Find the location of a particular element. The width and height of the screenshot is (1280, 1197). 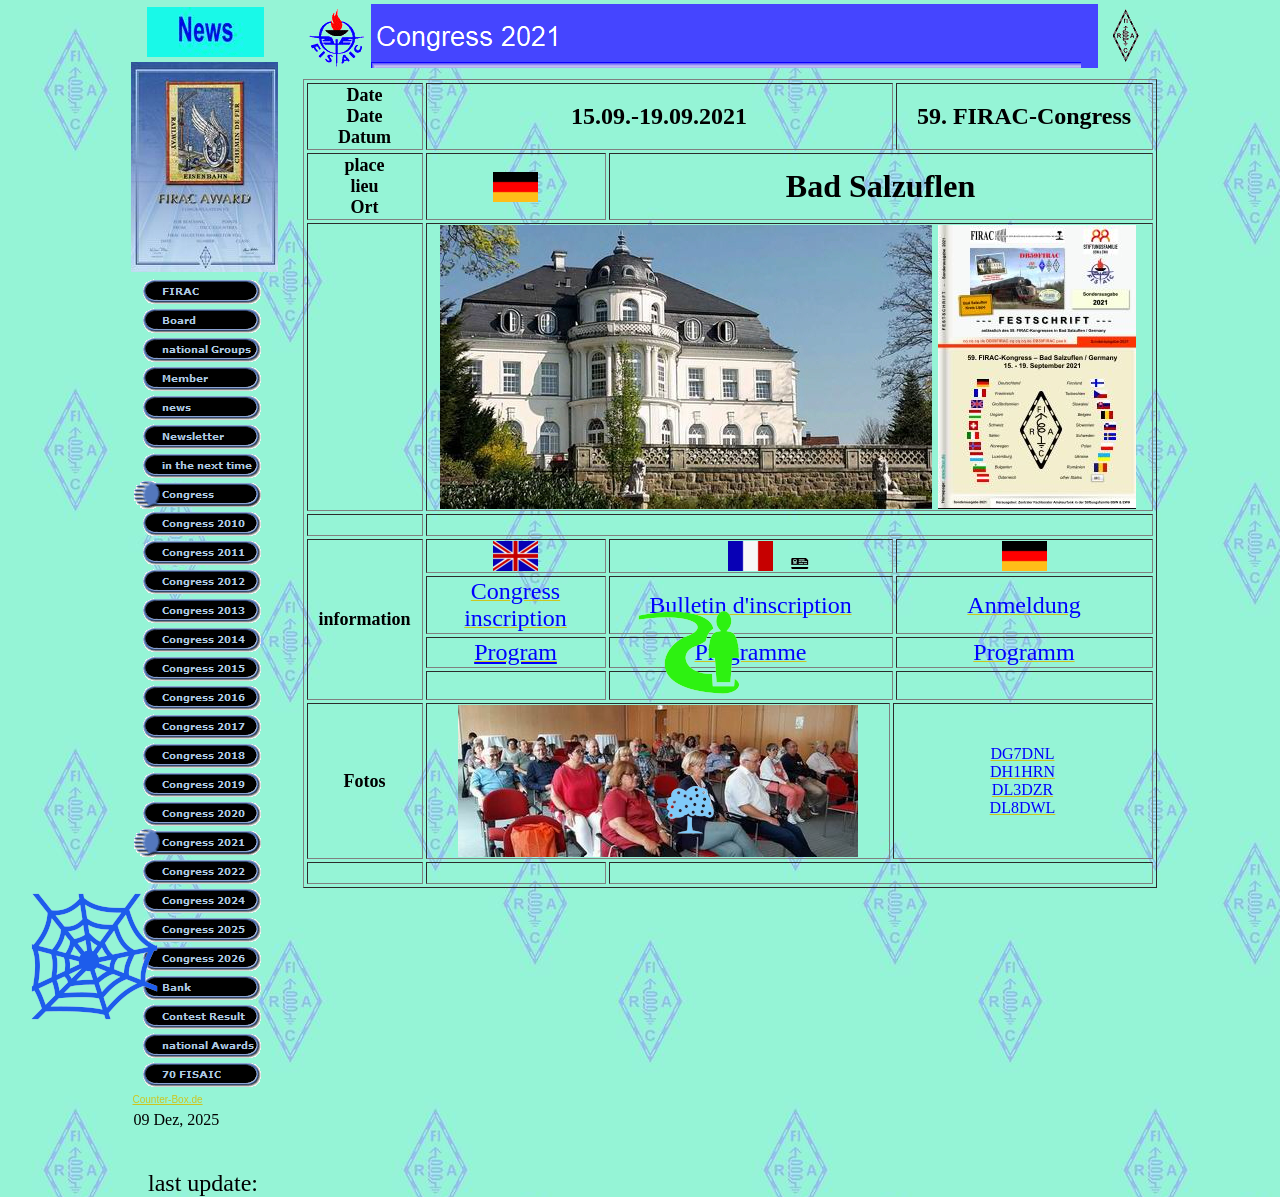

indicates a spider or web-related game element is located at coordinates (94, 956).